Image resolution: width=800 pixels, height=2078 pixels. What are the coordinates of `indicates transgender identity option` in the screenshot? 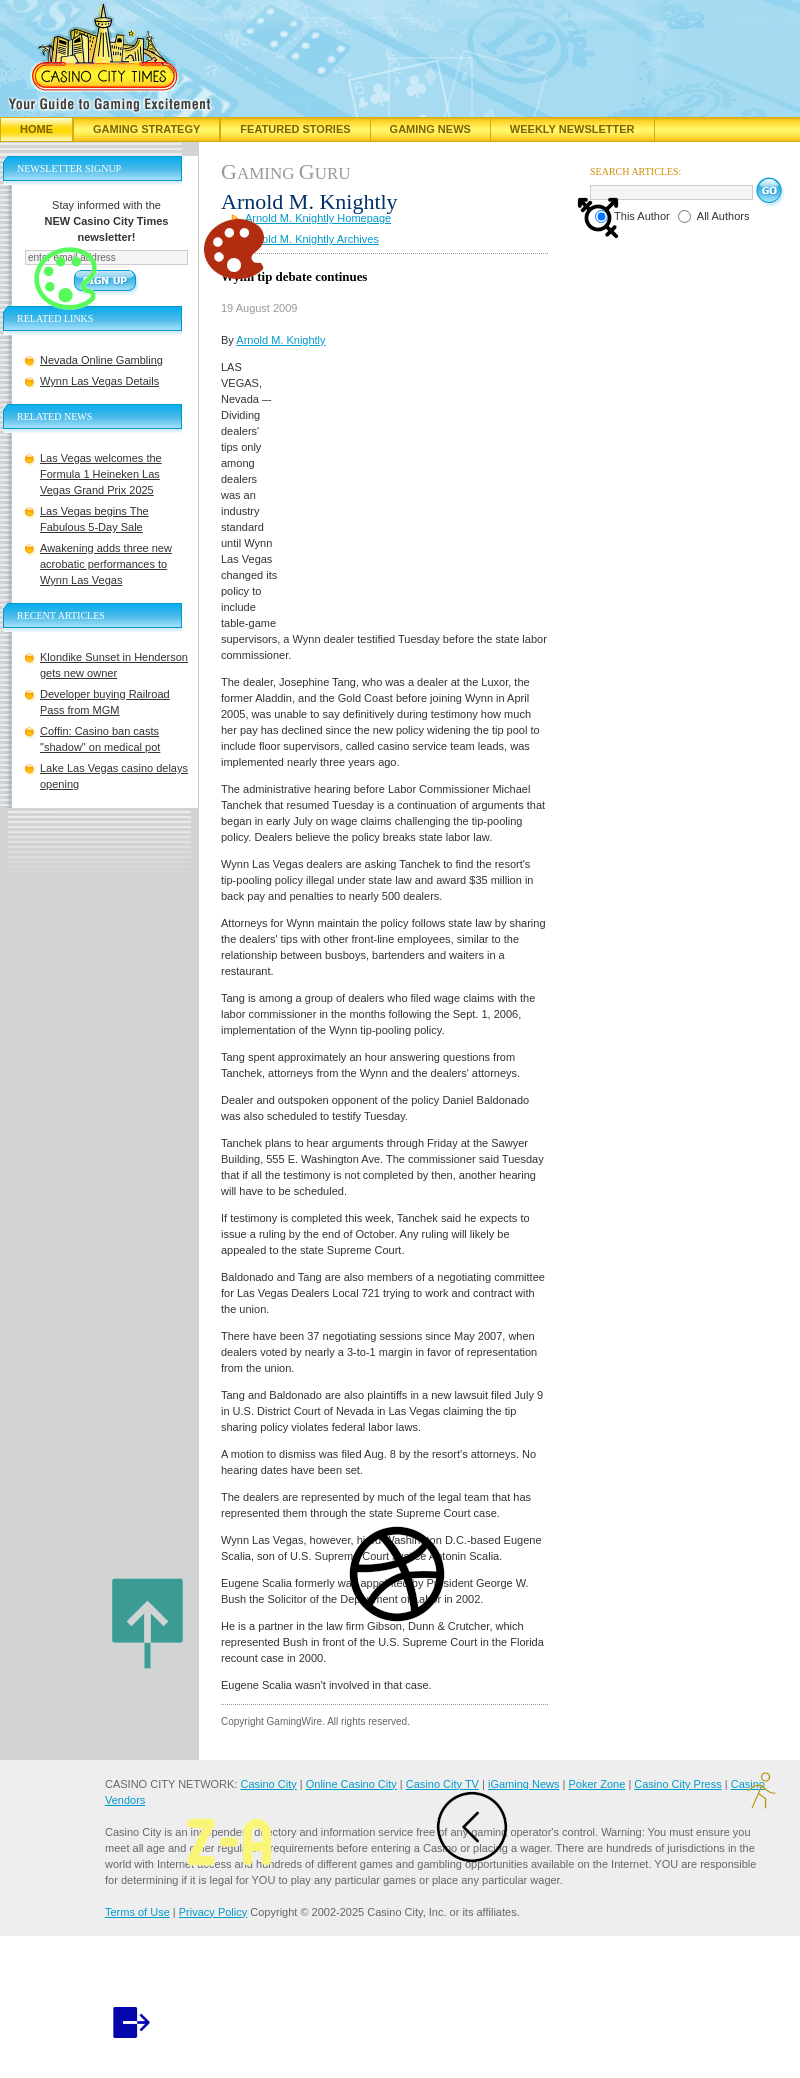 It's located at (598, 218).